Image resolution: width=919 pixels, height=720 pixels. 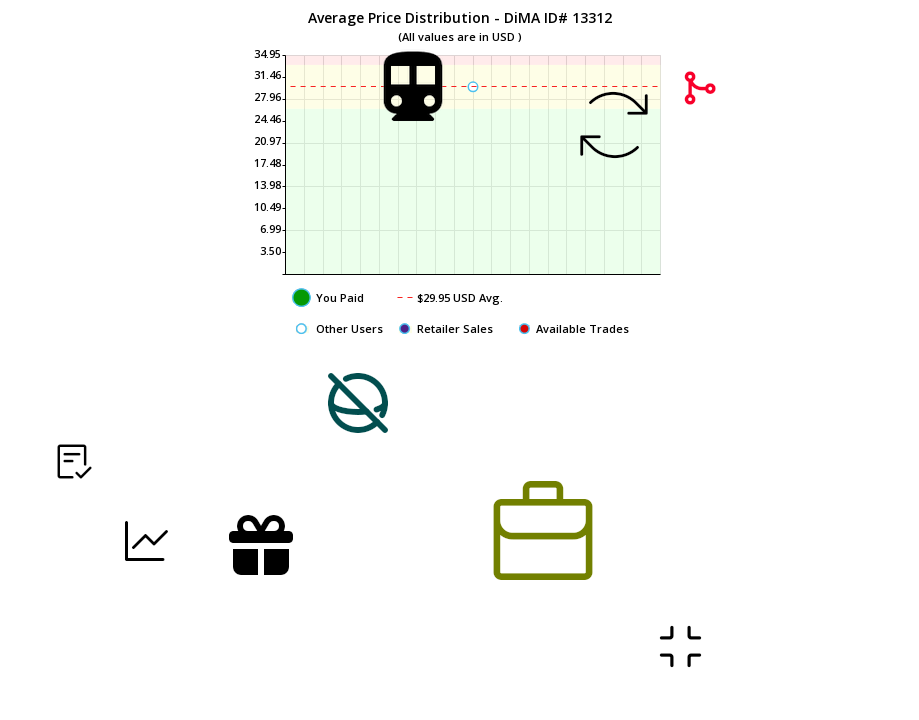 I want to click on access work or business-related content, so click(x=543, y=535).